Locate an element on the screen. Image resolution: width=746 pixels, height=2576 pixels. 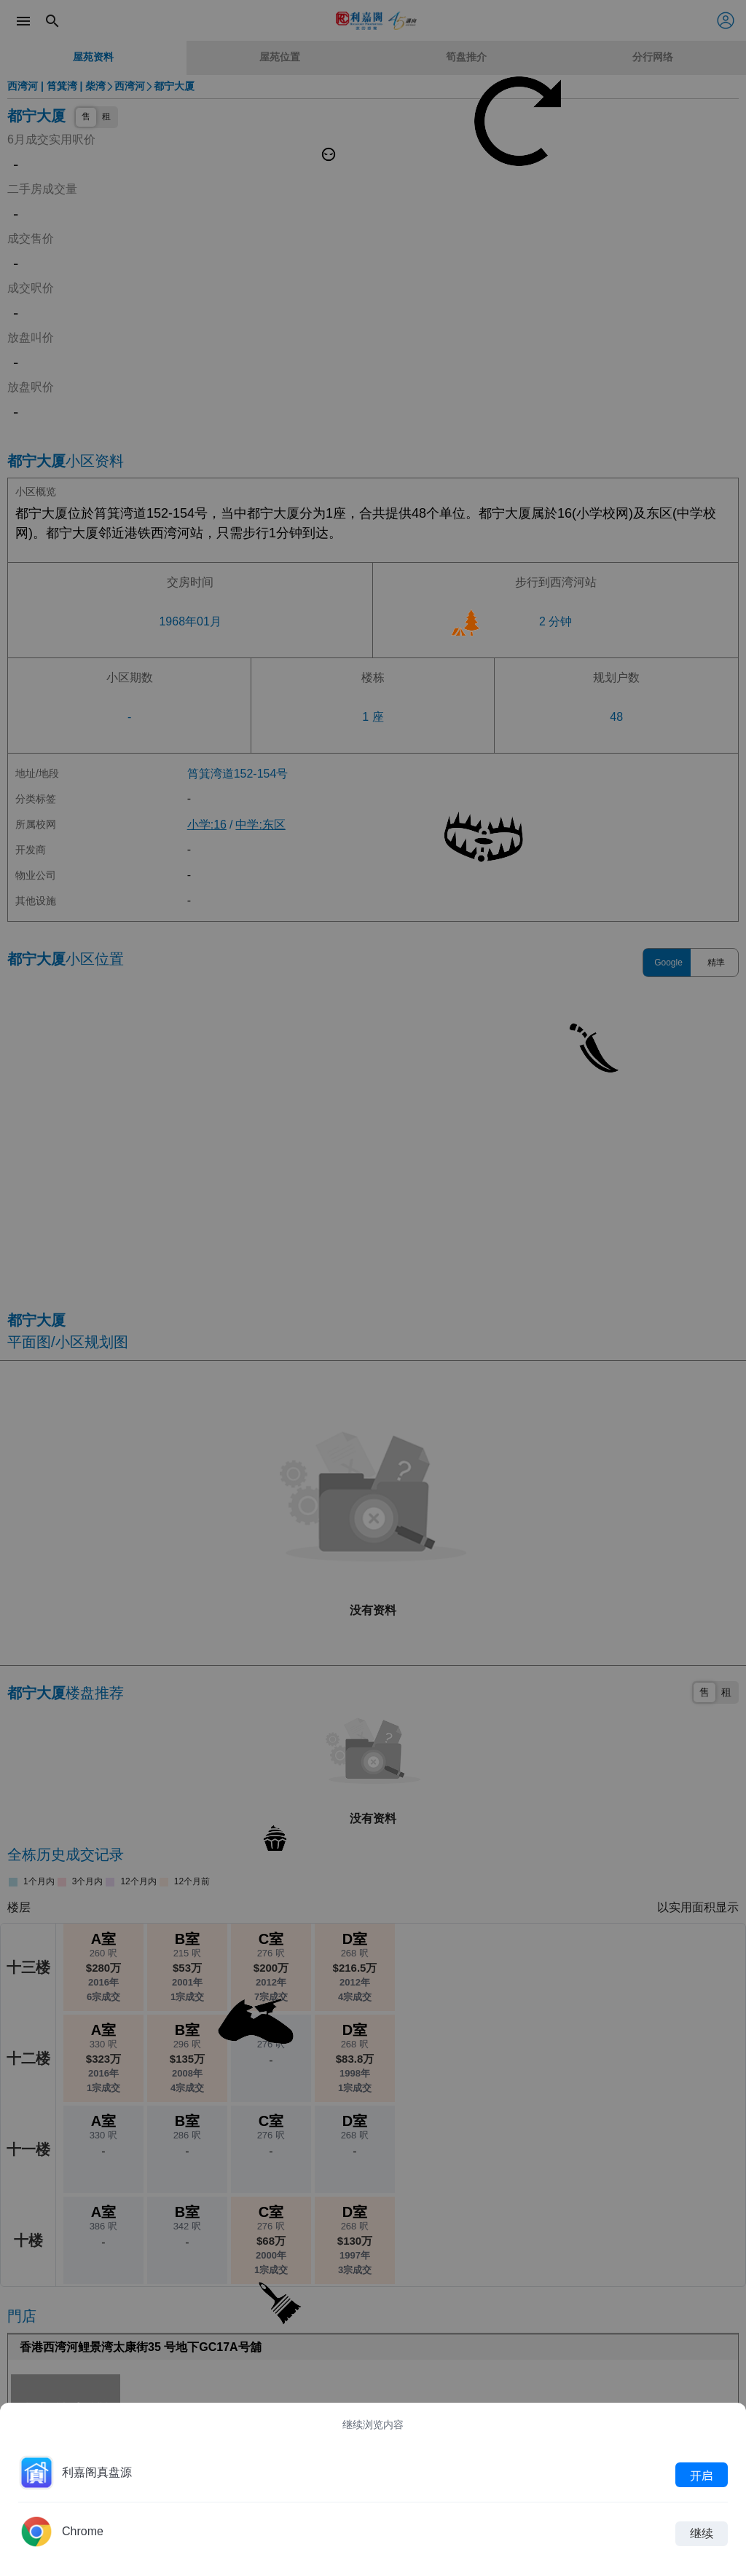
rotate object clockwise is located at coordinates (517, 121).